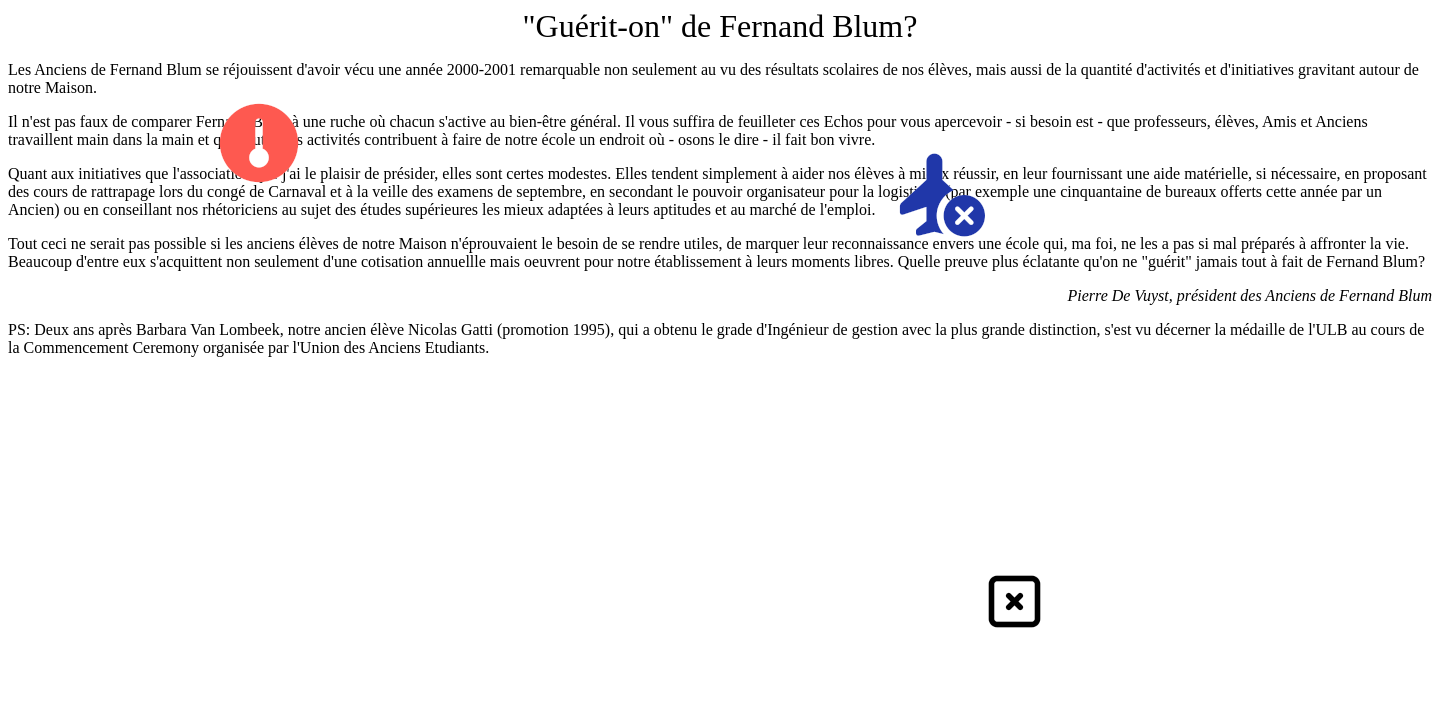 The image size is (1440, 720). I want to click on close or dismiss a dialog box, so click(1014, 601).